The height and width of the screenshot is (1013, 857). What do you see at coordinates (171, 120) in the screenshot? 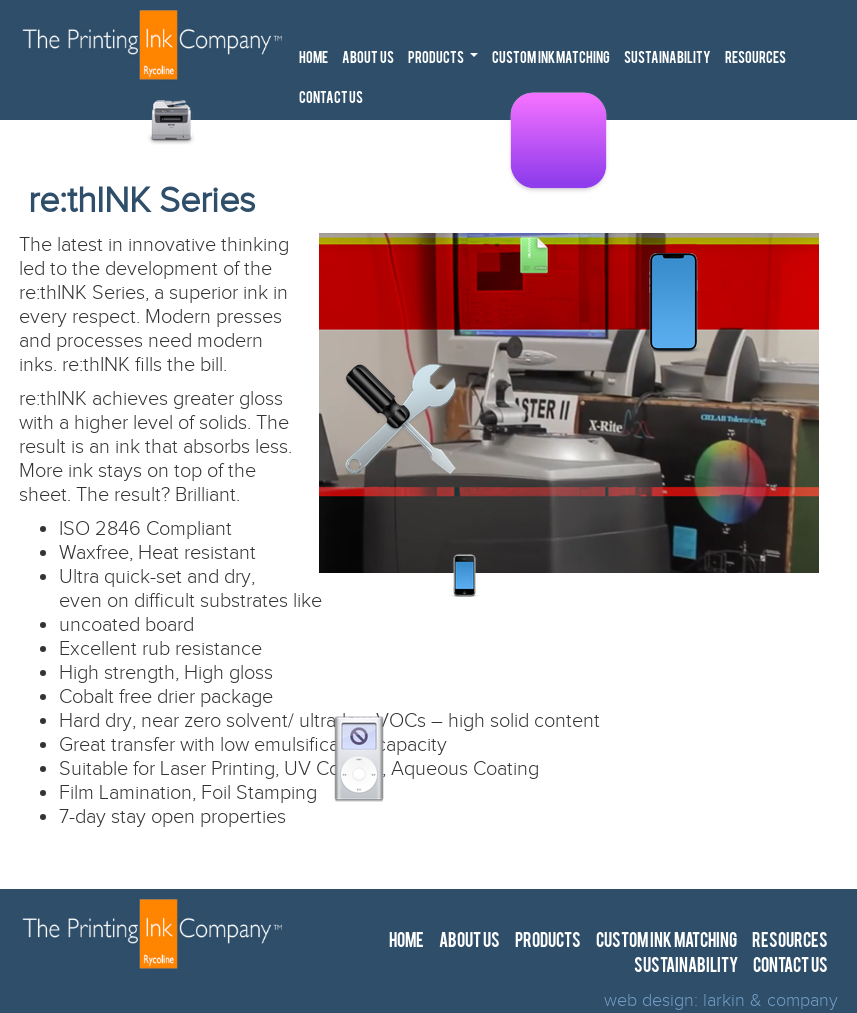
I see `connect to a network printer` at bounding box center [171, 120].